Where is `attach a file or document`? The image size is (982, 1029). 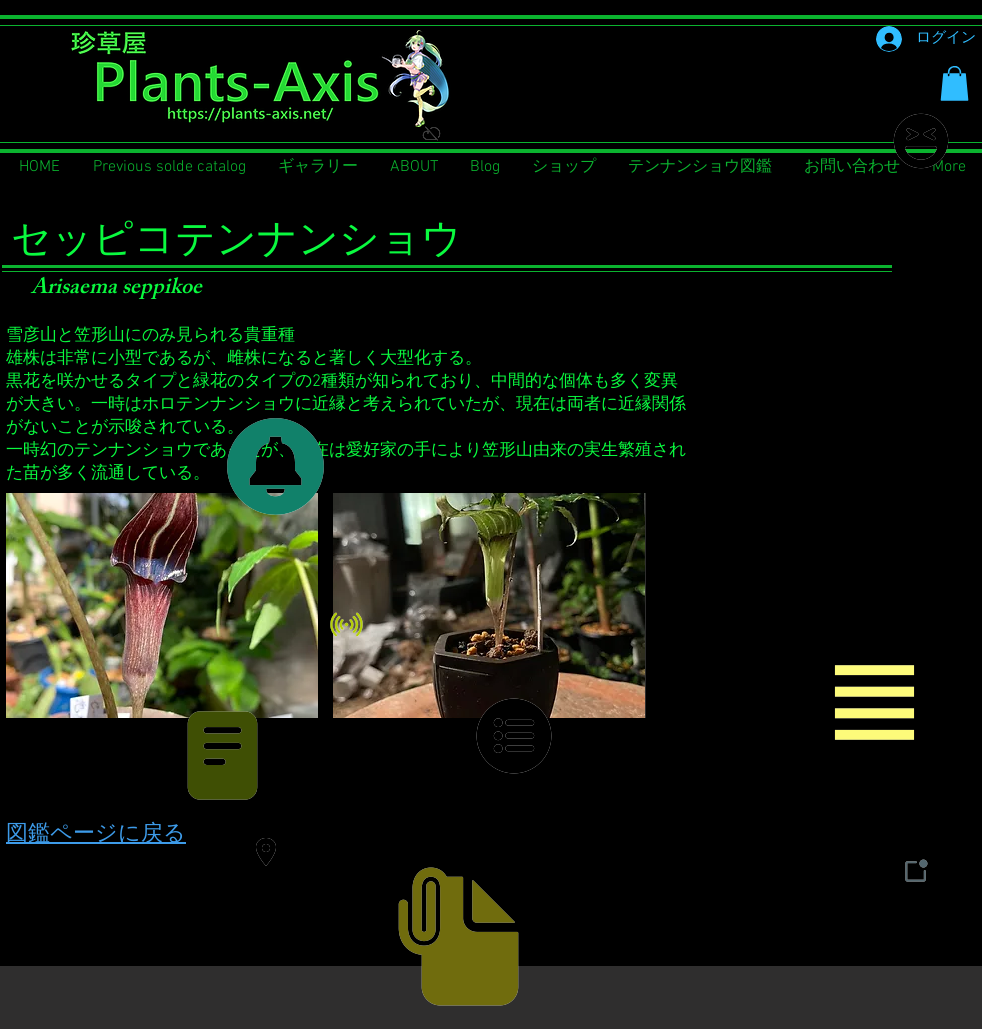
attach a file or document is located at coordinates (458, 936).